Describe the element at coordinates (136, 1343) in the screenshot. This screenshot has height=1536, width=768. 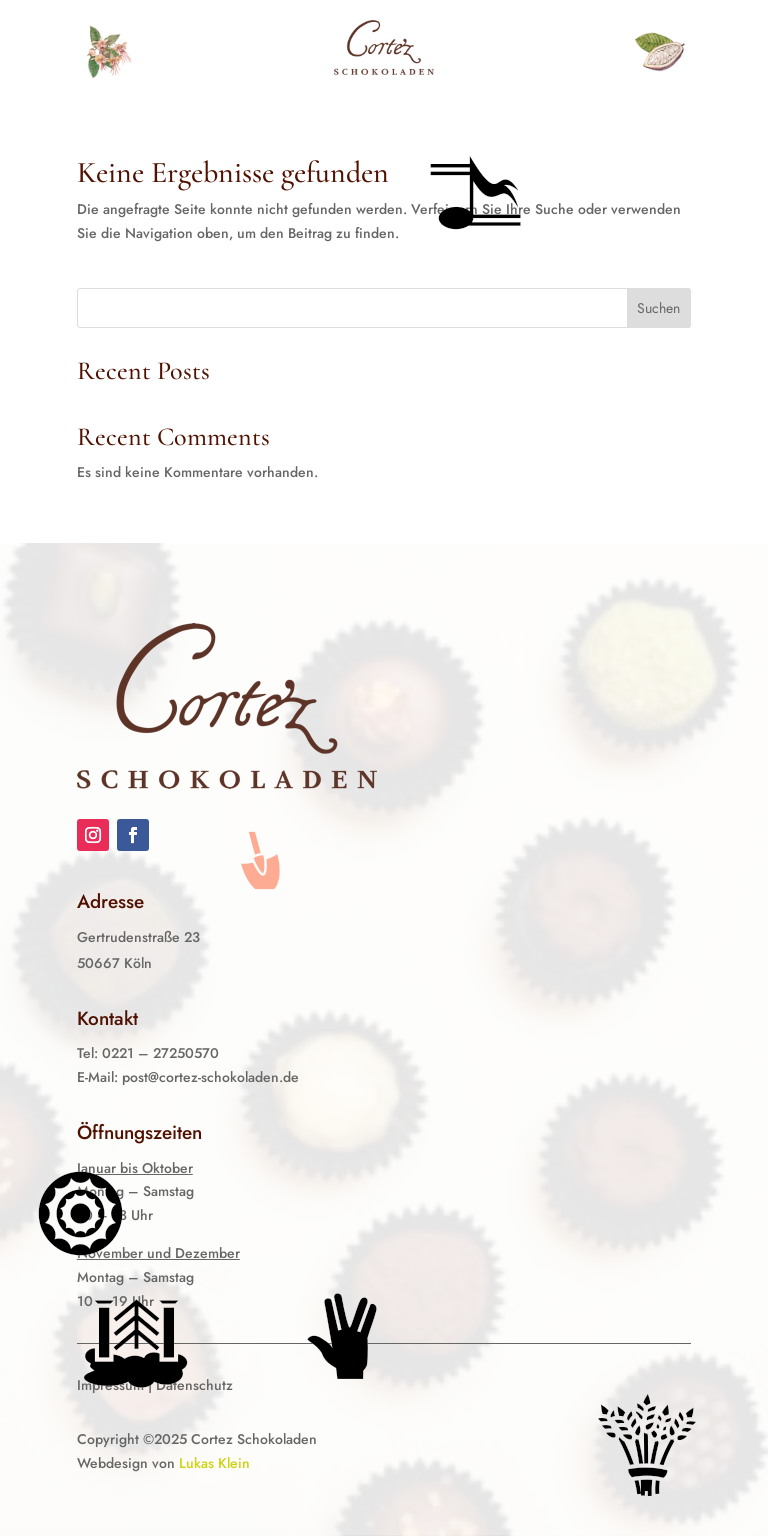
I see `access afterlife or celestial realm in game` at that location.